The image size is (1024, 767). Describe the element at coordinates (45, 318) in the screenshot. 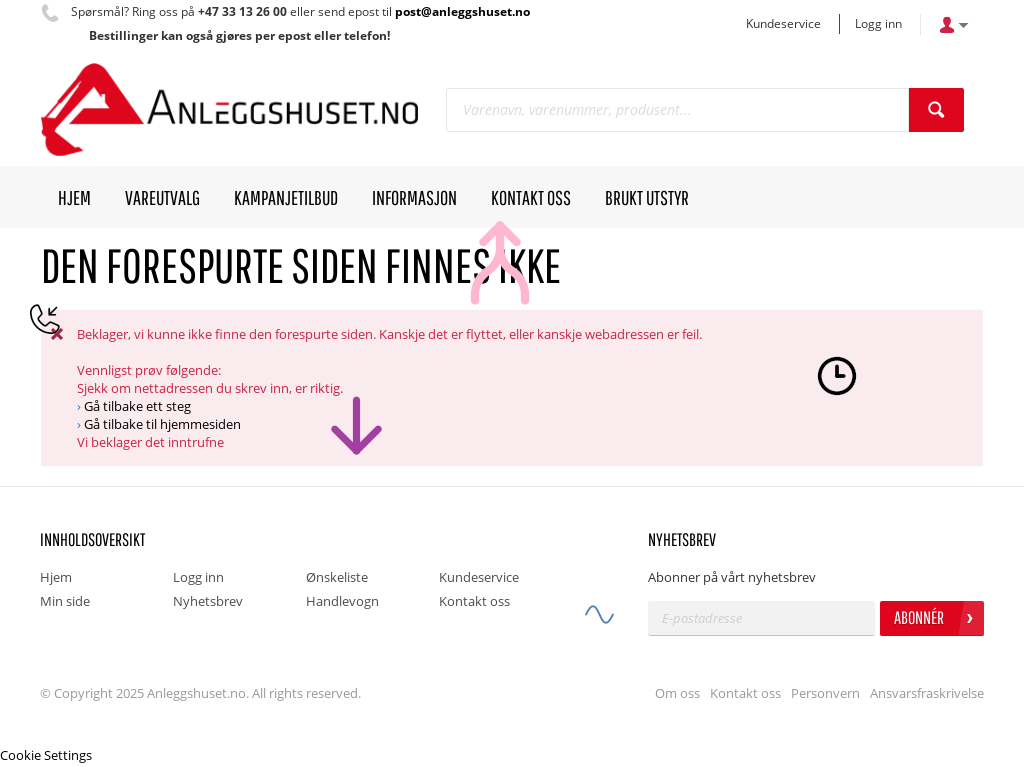

I see `incoming call notification` at that location.